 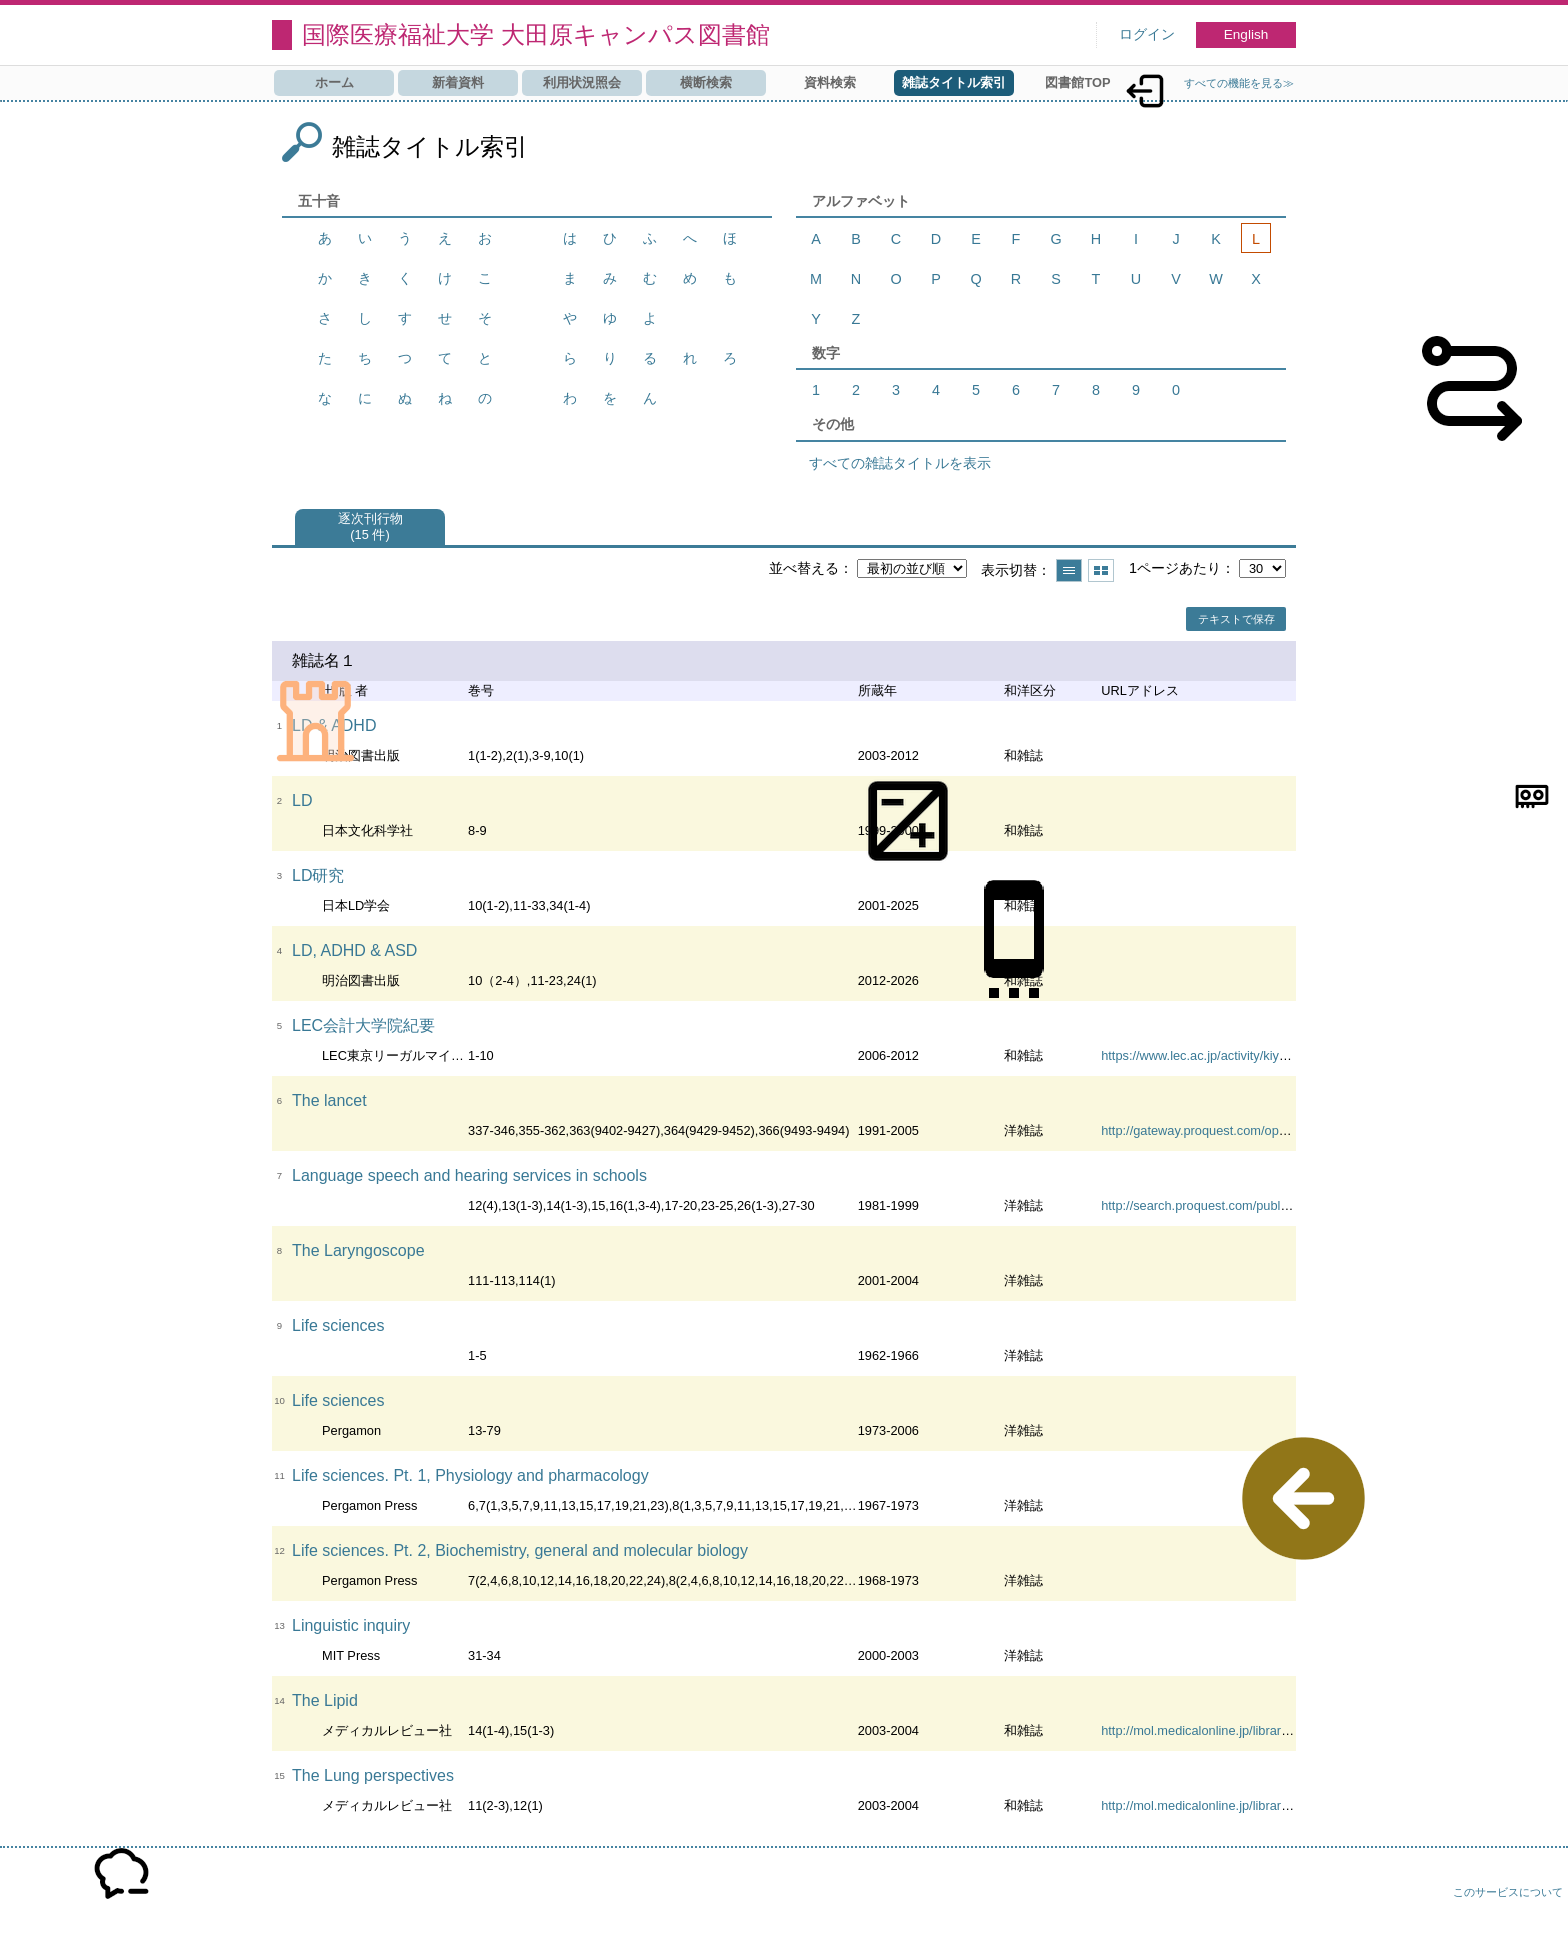 I want to click on adjust image exposure settings, so click(x=908, y=821).